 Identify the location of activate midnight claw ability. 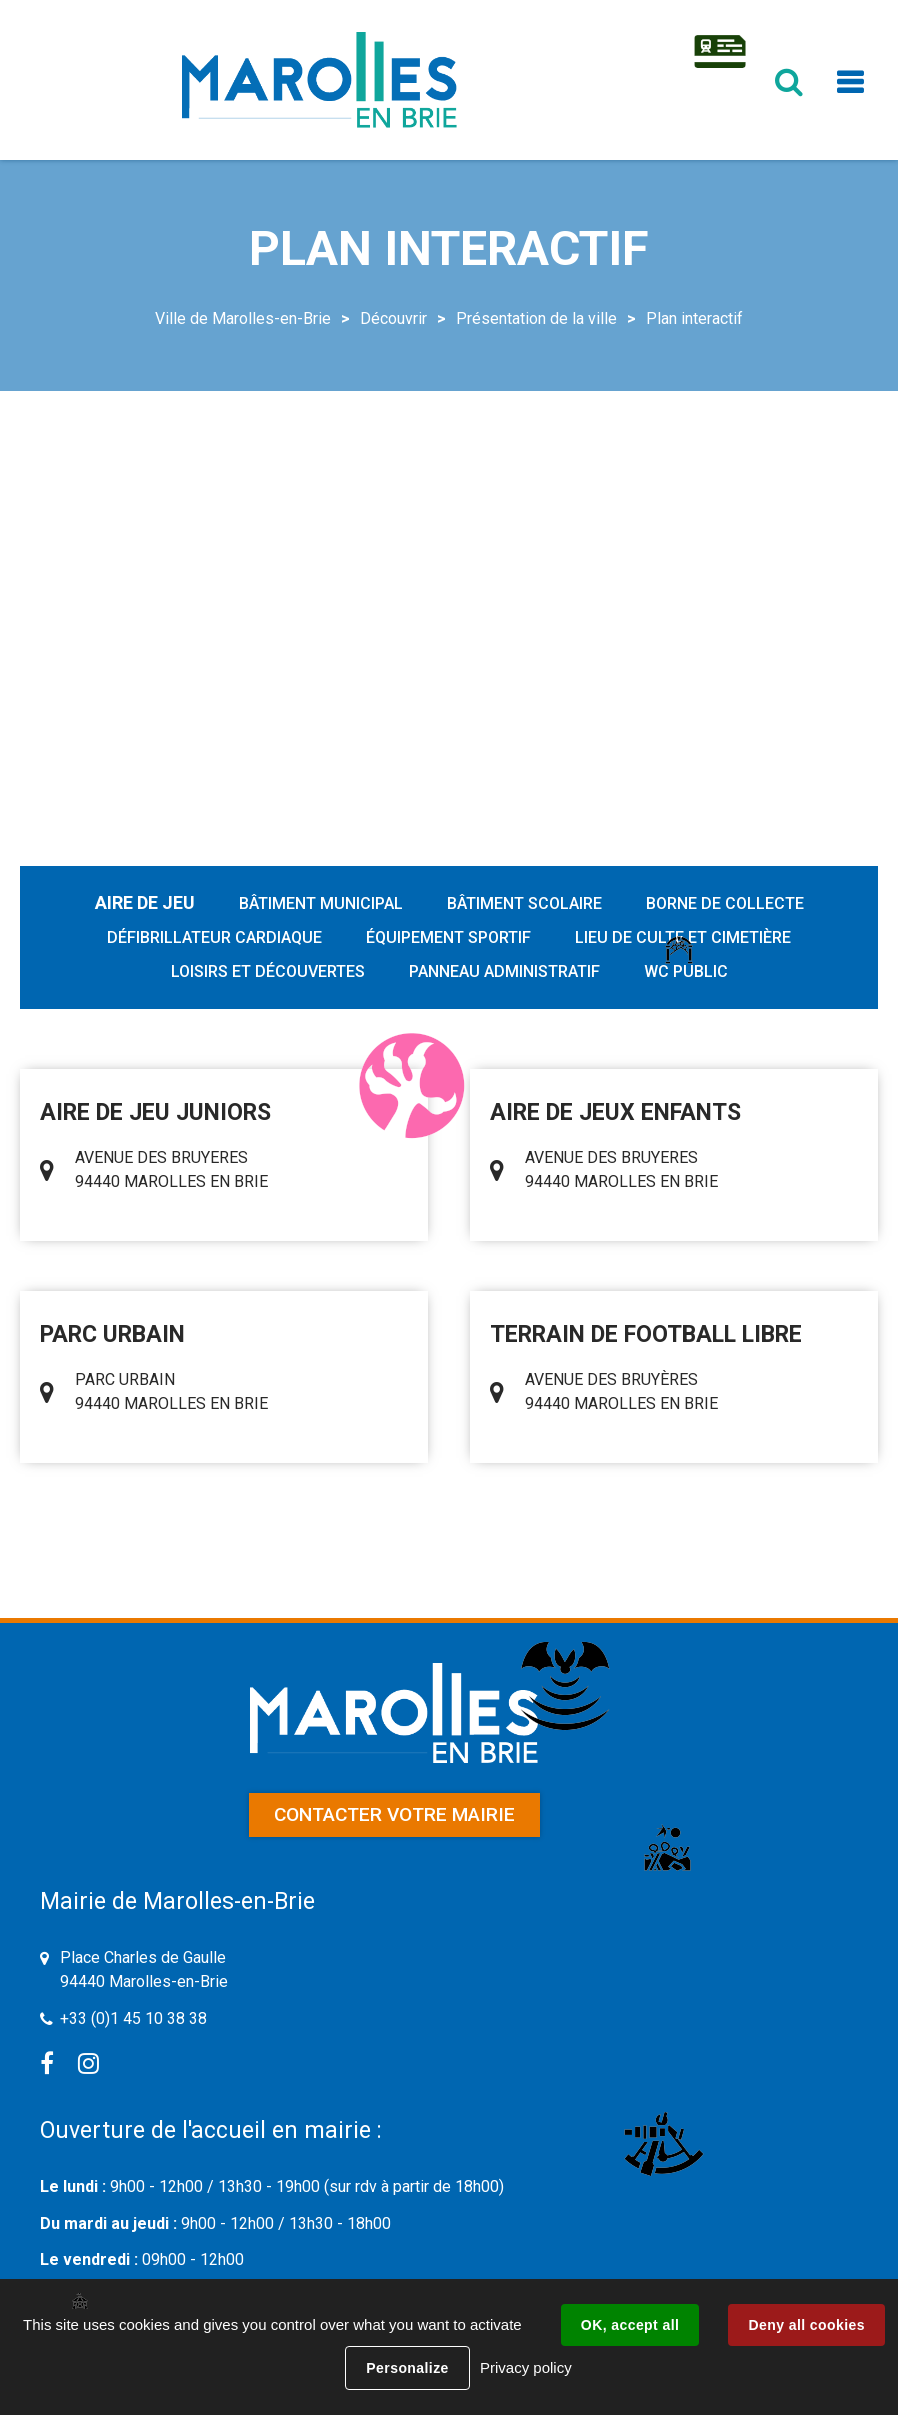
(412, 1086).